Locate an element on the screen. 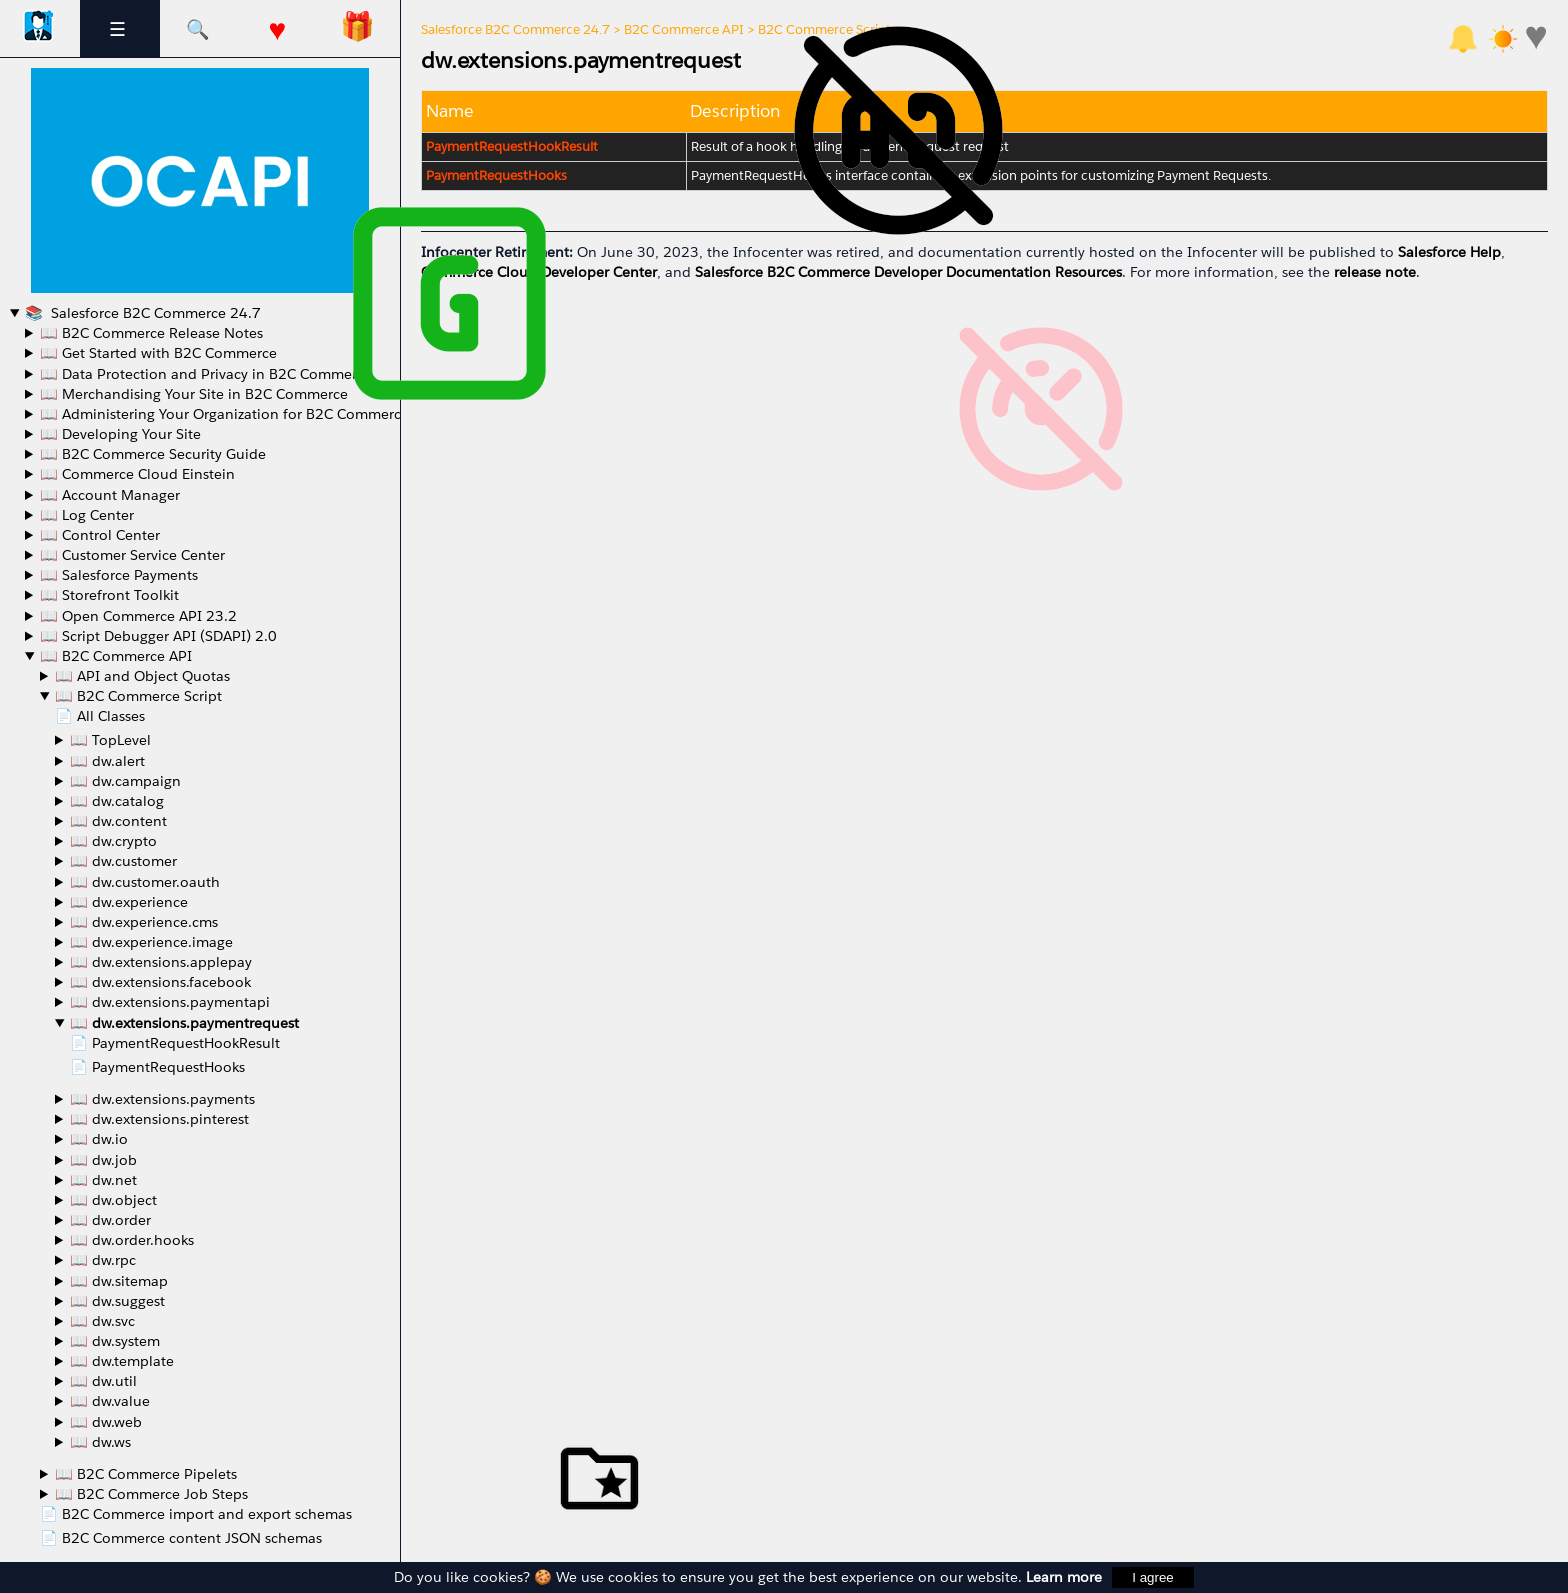 The image size is (1568, 1593). performance monitoring disabled is located at coordinates (1041, 409).